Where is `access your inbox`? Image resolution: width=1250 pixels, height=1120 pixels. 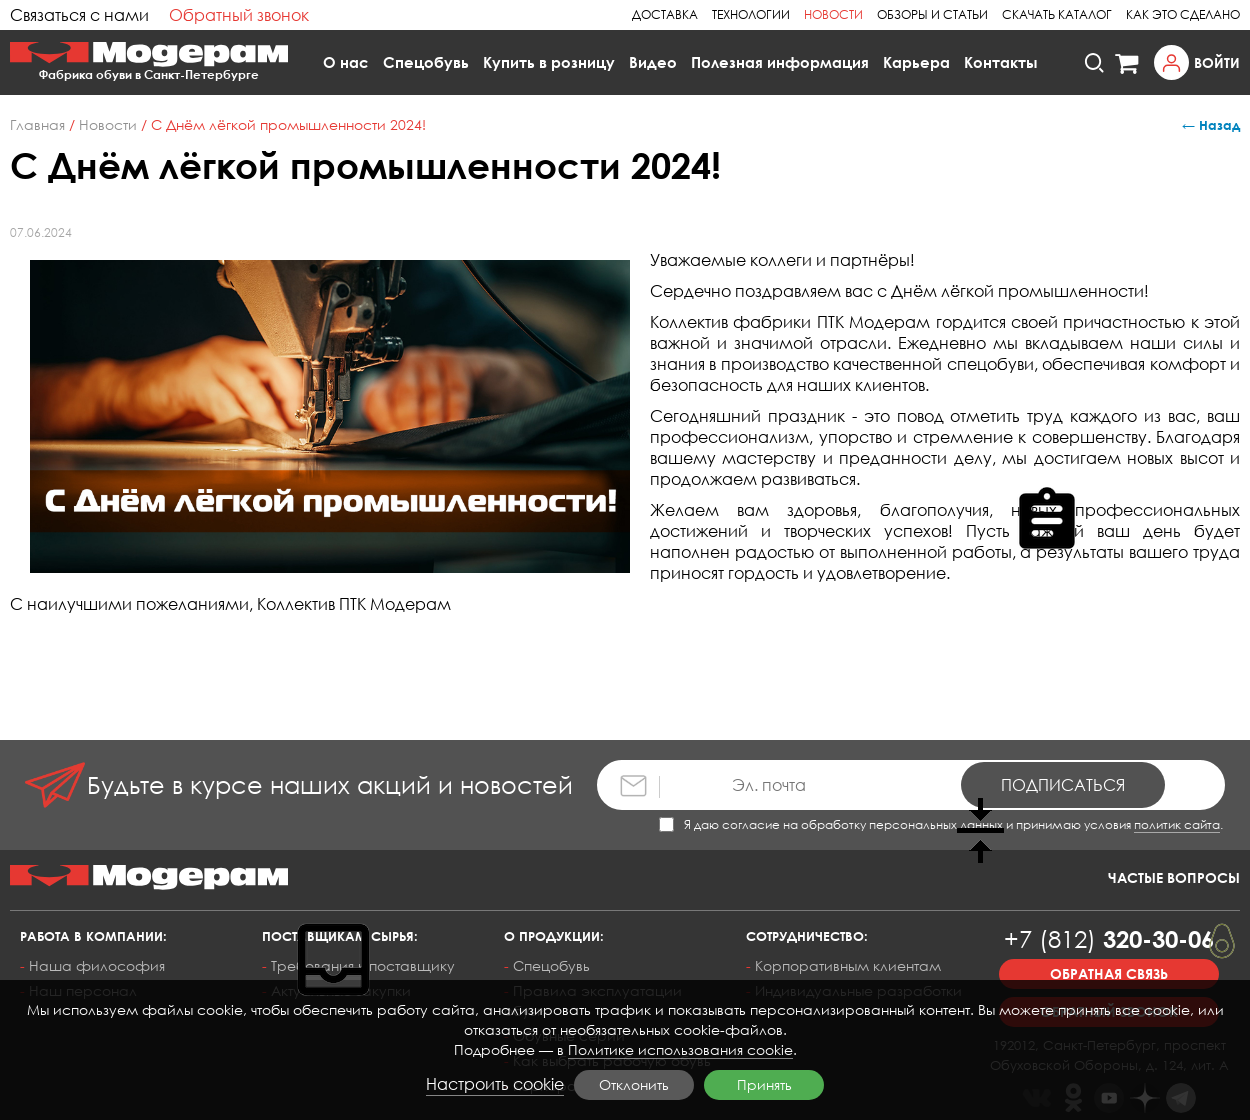 access your inbox is located at coordinates (333, 959).